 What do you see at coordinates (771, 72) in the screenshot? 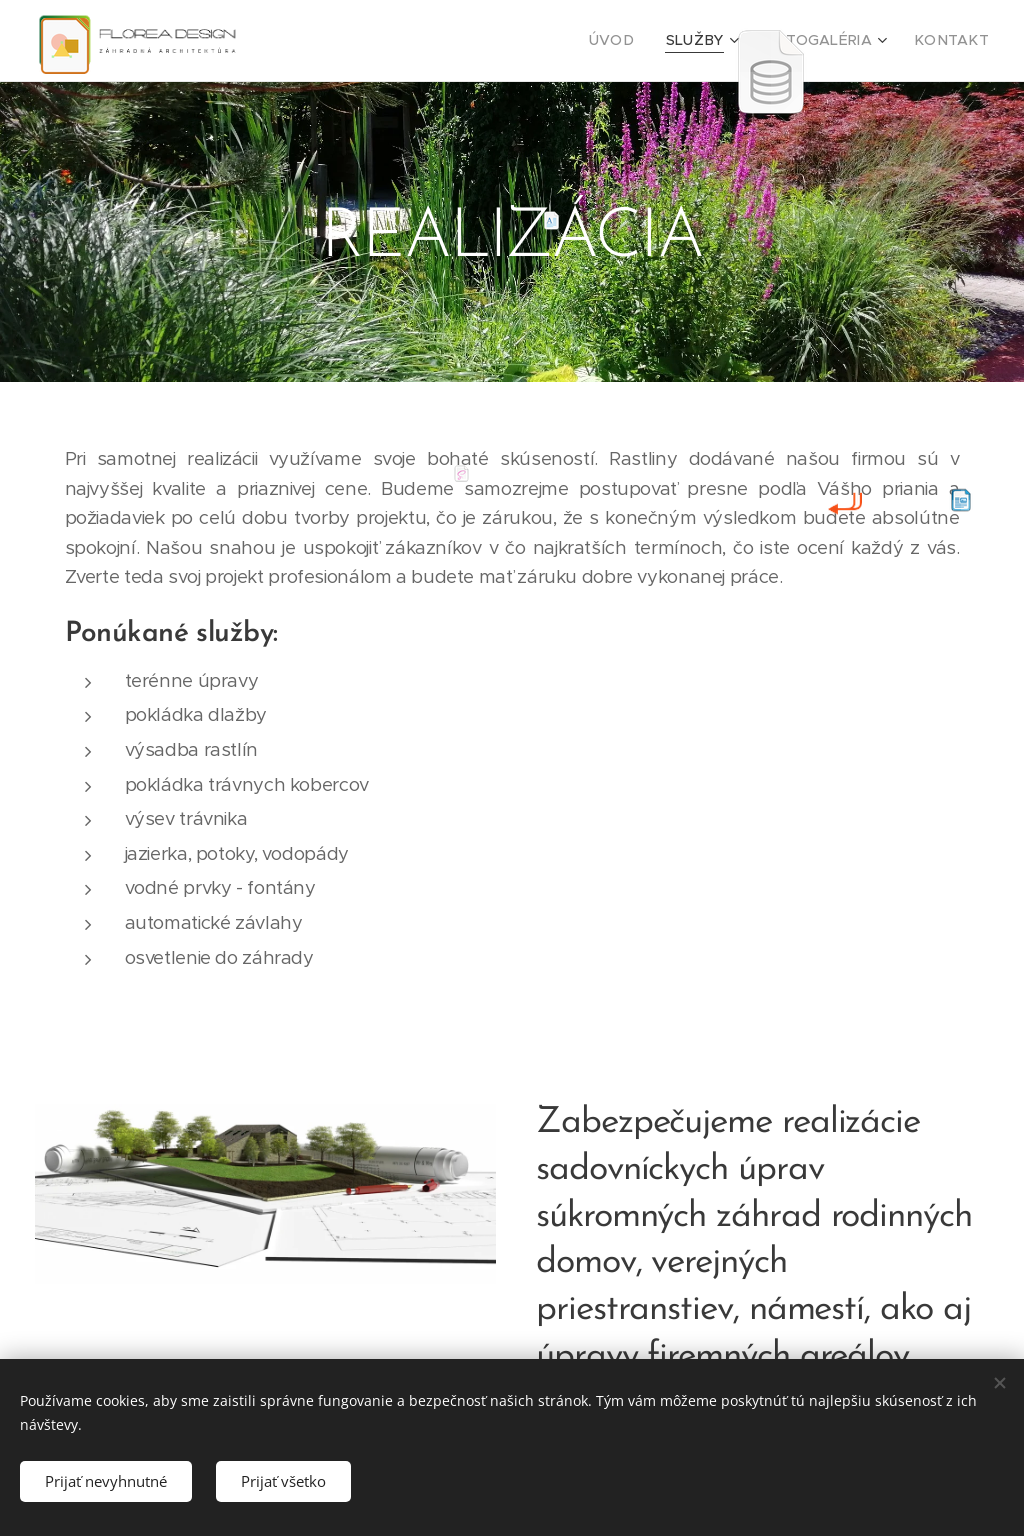
I see `sqlite3 database file` at bounding box center [771, 72].